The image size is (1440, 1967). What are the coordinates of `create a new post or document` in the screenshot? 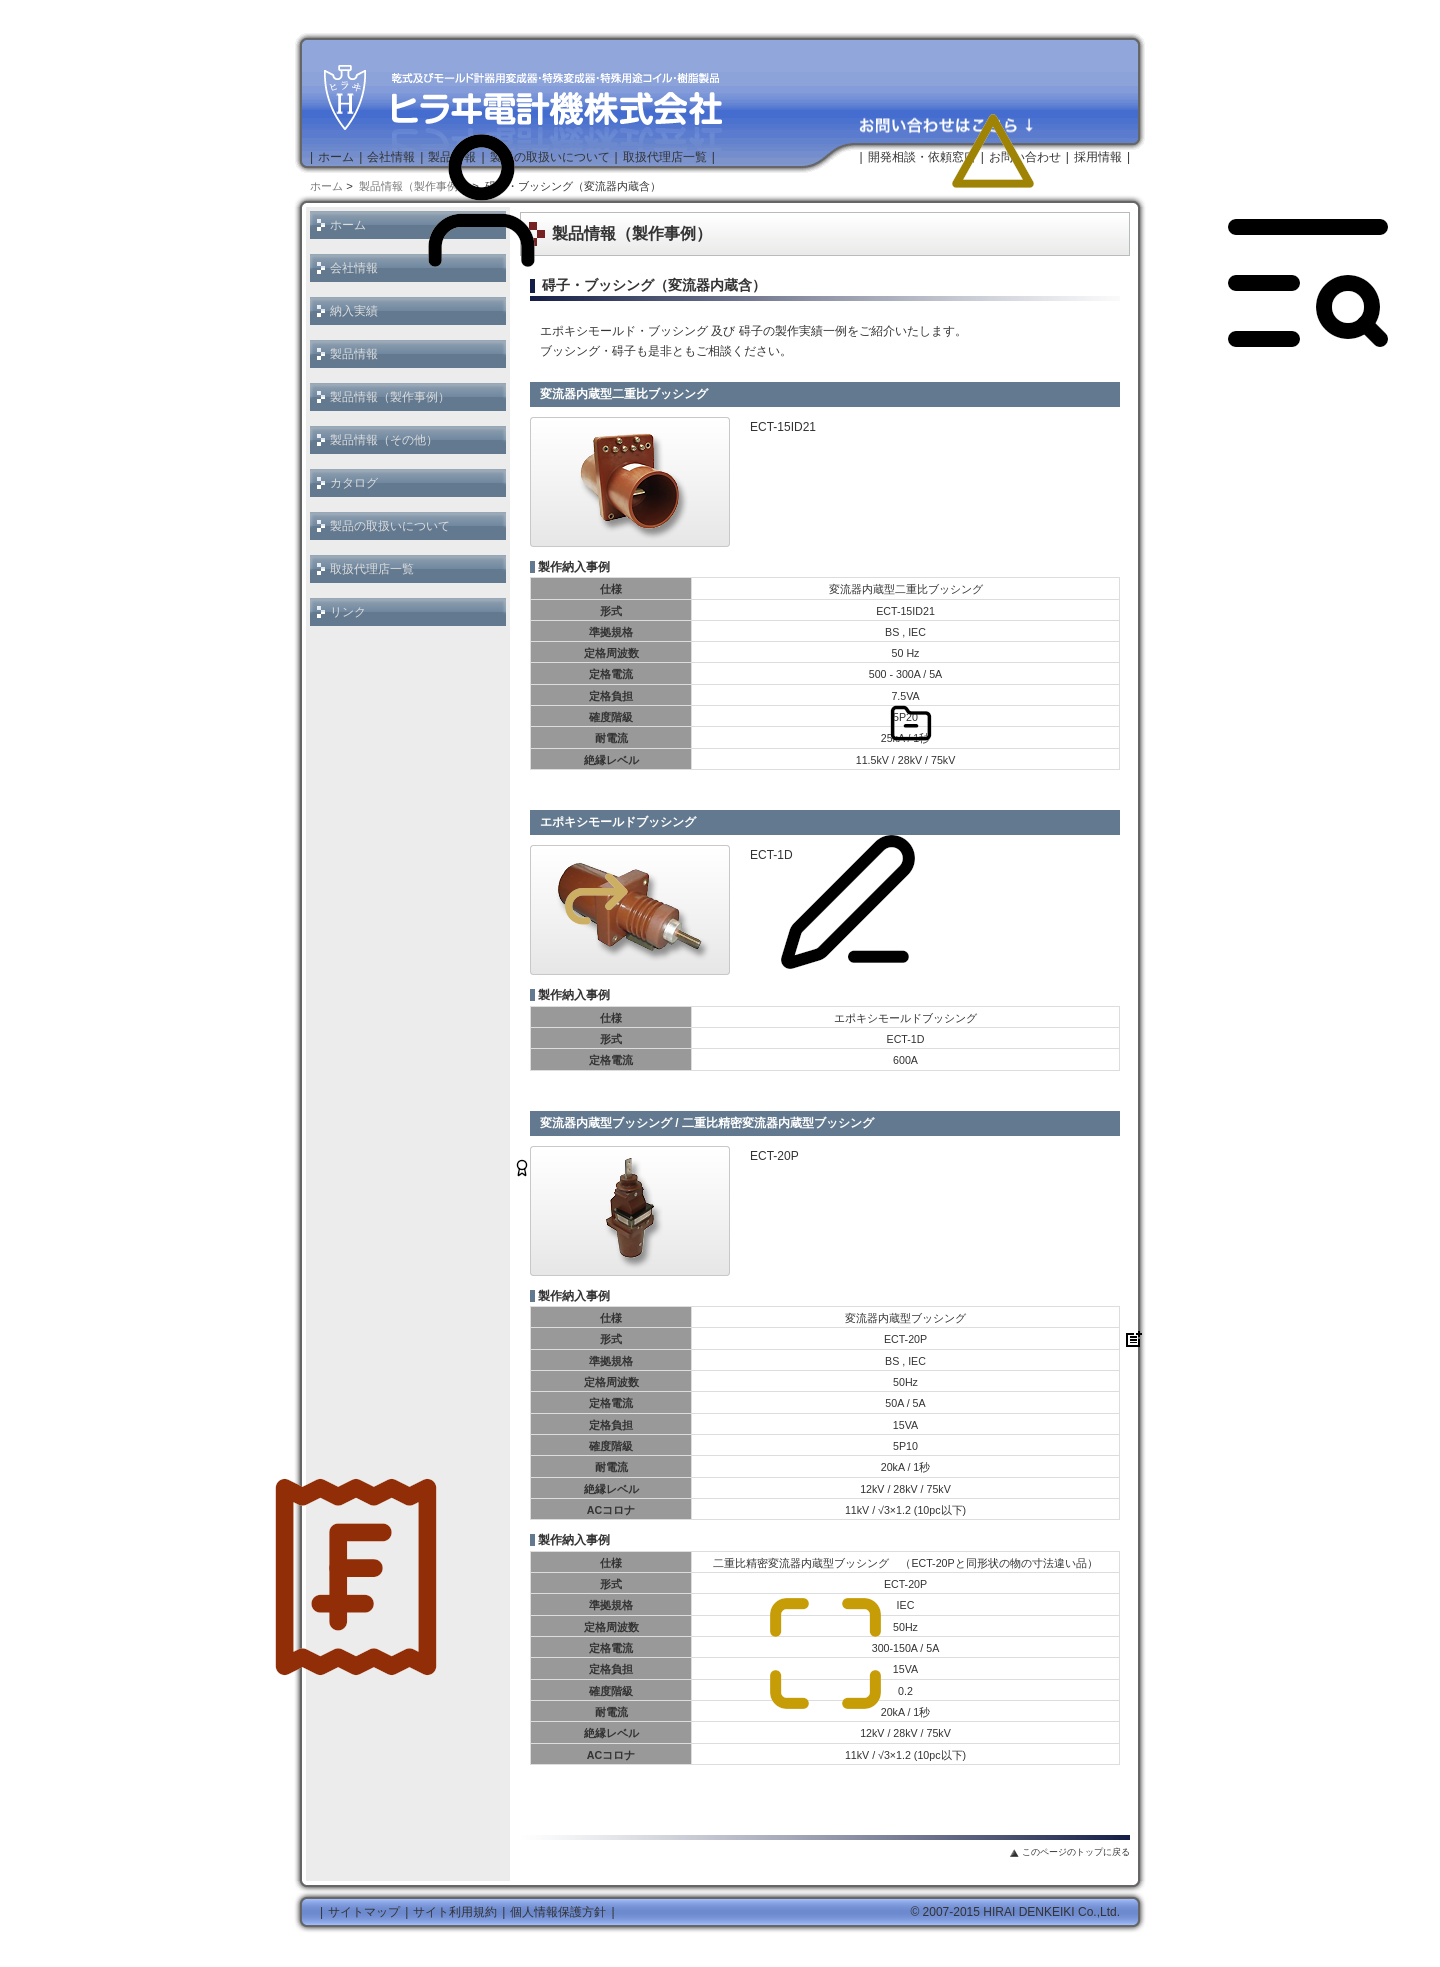 It's located at (1134, 1339).